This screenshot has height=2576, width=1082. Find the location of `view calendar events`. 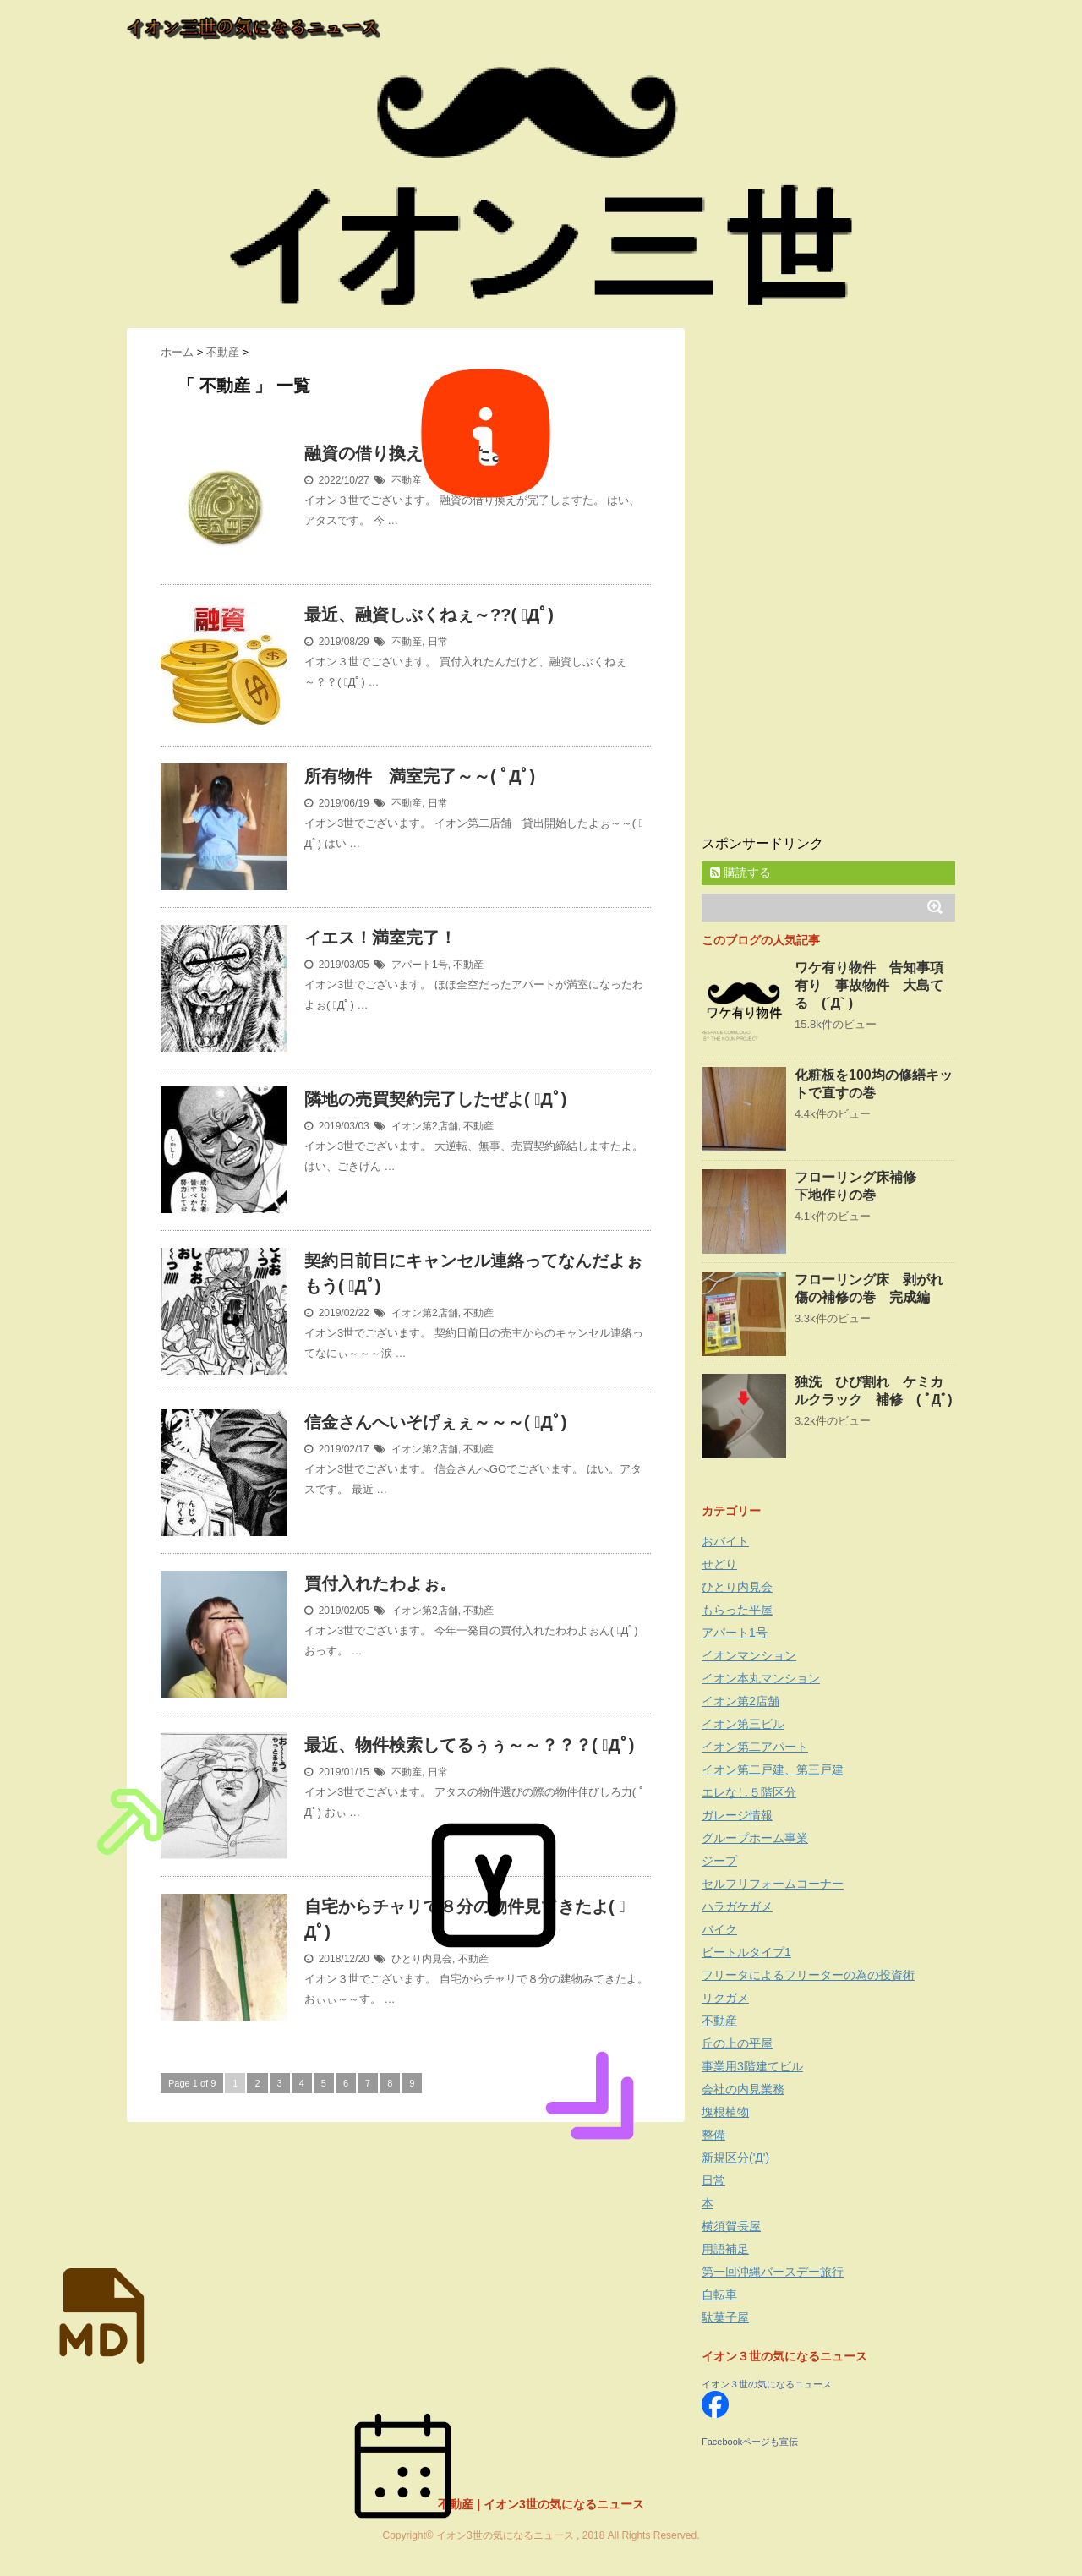

view calendar events is located at coordinates (402, 2469).